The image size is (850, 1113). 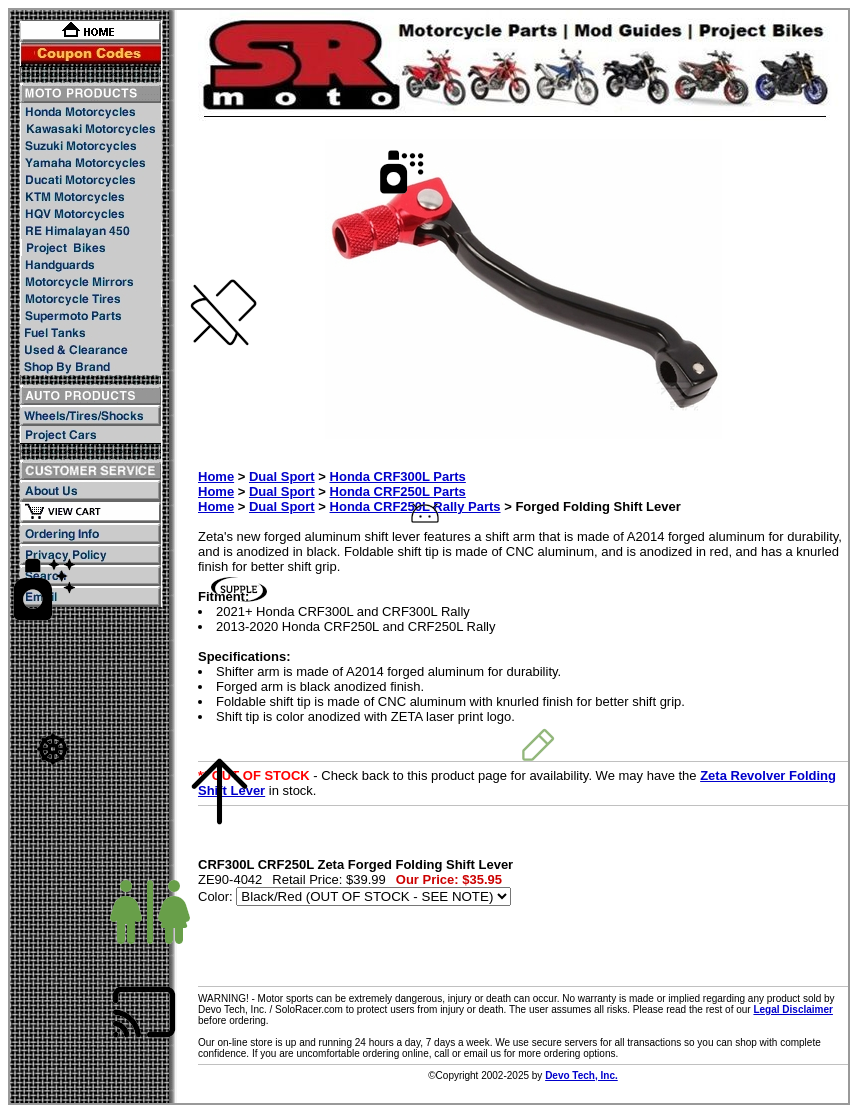 I want to click on unpin an item from its current location, so click(x=221, y=315).